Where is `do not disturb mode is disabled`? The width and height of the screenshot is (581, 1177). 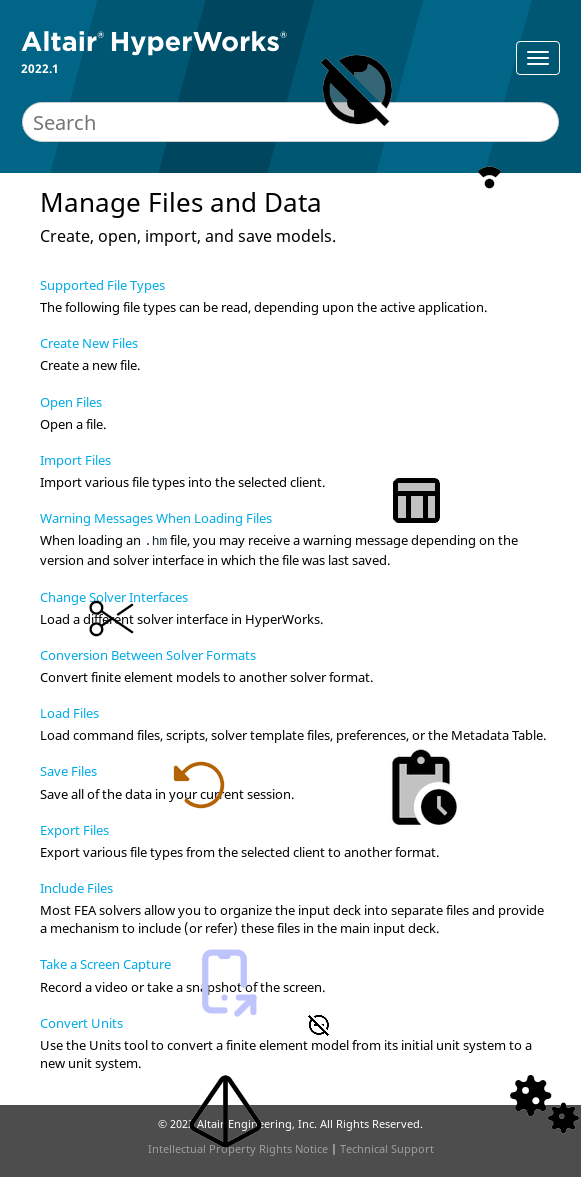
do not disturb mode is disabled is located at coordinates (319, 1025).